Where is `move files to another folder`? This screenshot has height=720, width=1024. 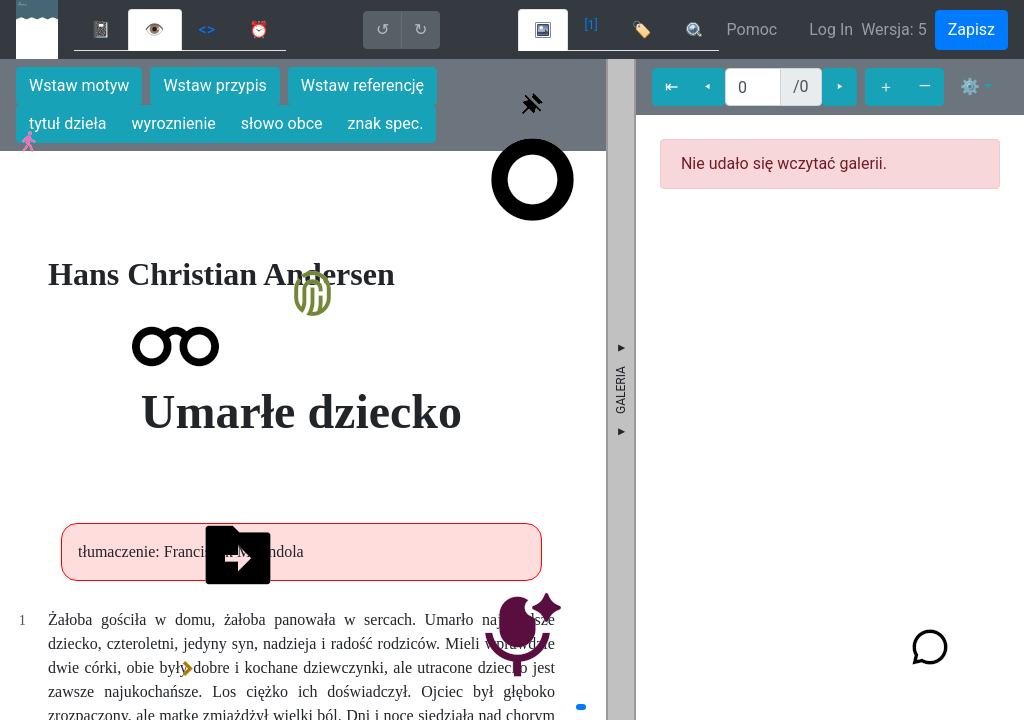 move files to another folder is located at coordinates (238, 555).